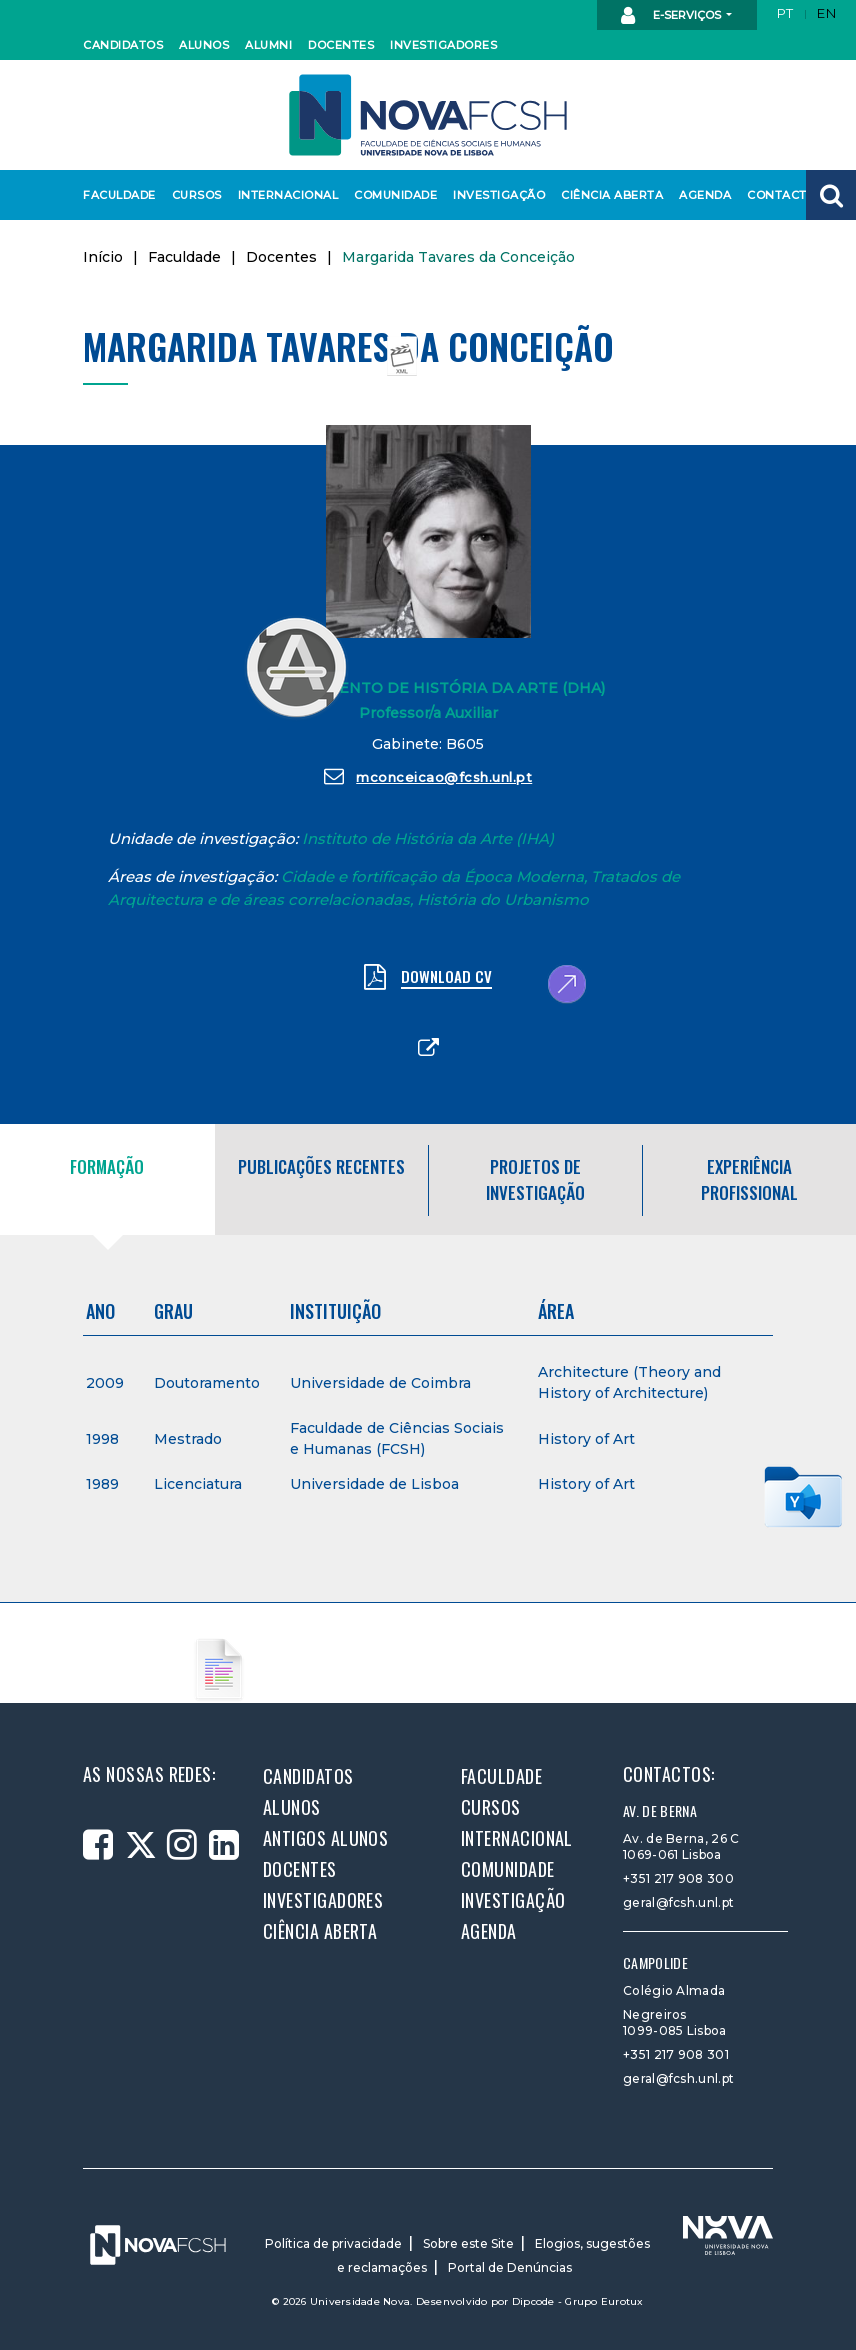  Describe the element at coordinates (296, 667) in the screenshot. I see `check for and install software updates` at that location.